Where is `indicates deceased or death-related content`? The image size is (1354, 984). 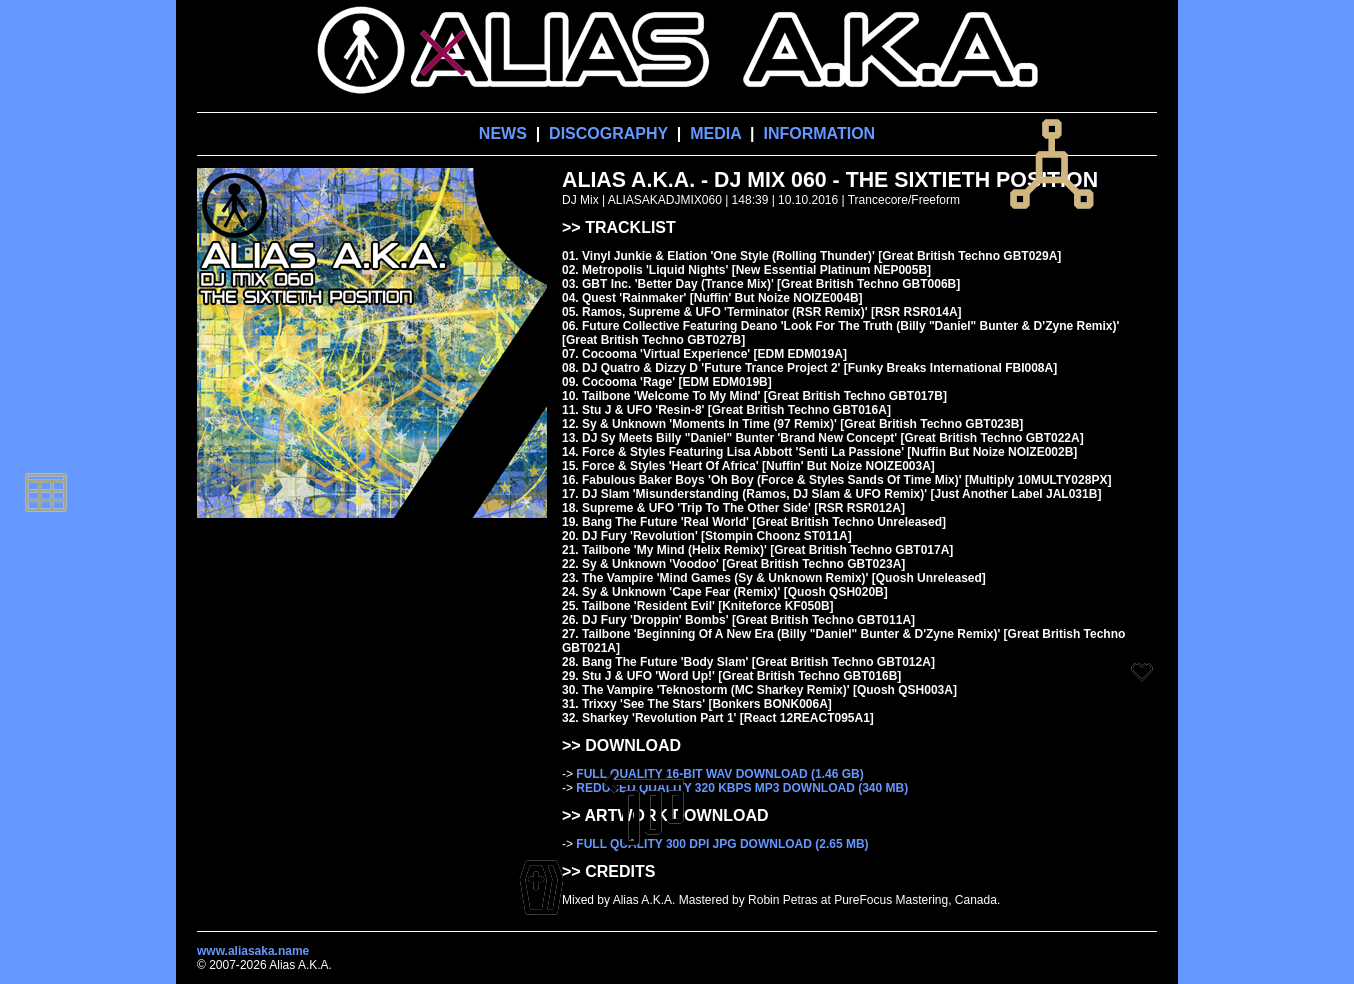
indicates deceased or death-related content is located at coordinates (541, 887).